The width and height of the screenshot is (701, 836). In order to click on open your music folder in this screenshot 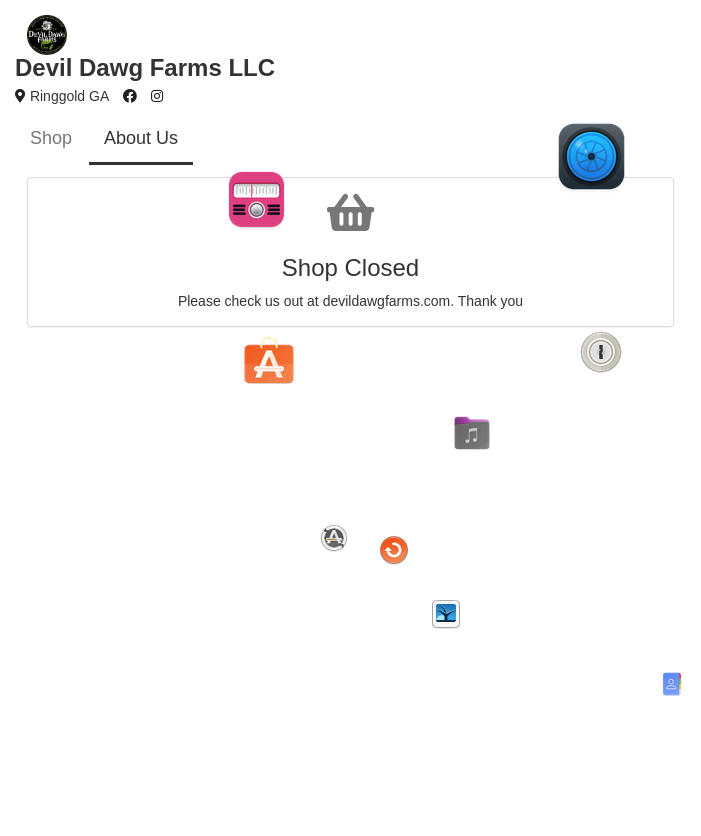, I will do `click(472, 433)`.